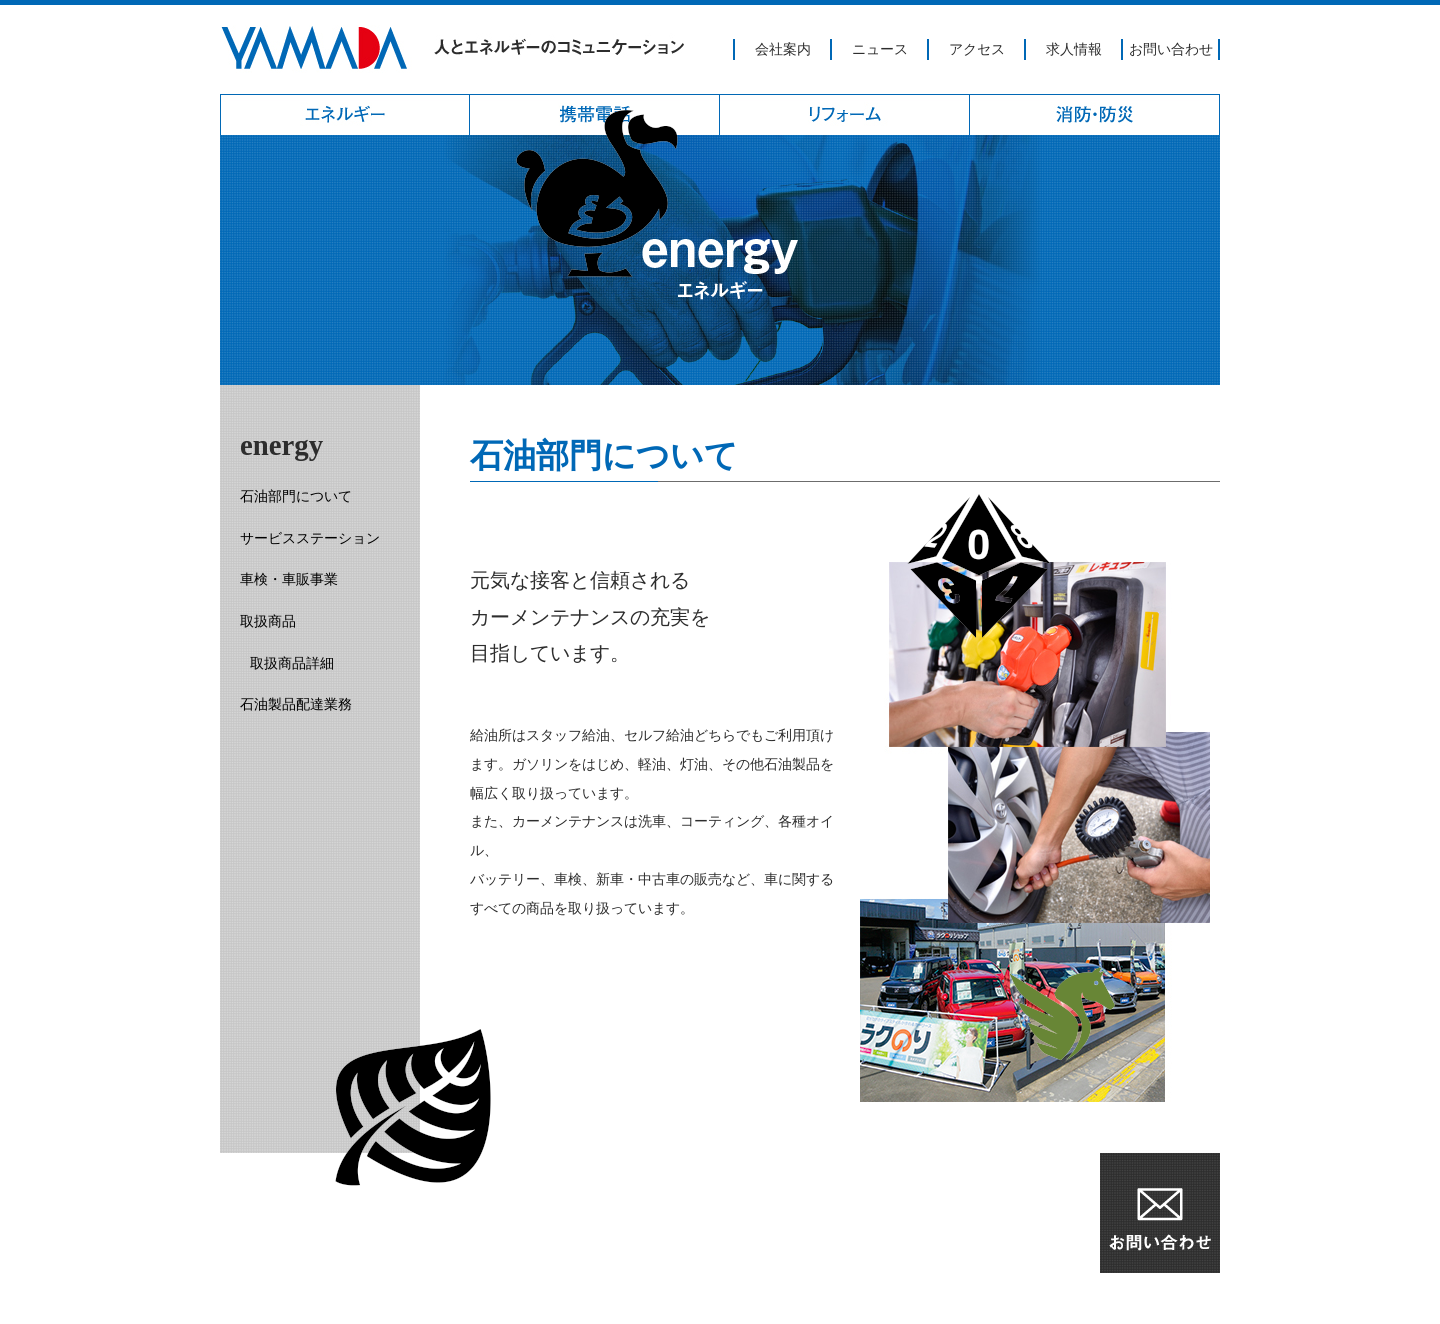 The height and width of the screenshot is (1324, 1440). What do you see at coordinates (1062, 1014) in the screenshot?
I see `mythical creature or fantasy game element` at bounding box center [1062, 1014].